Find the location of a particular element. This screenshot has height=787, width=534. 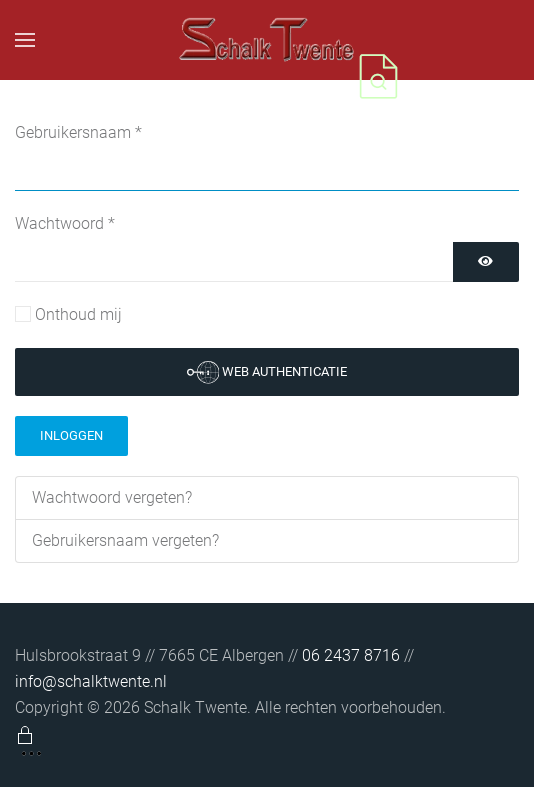

search within a document is located at coordinates (378, 76).